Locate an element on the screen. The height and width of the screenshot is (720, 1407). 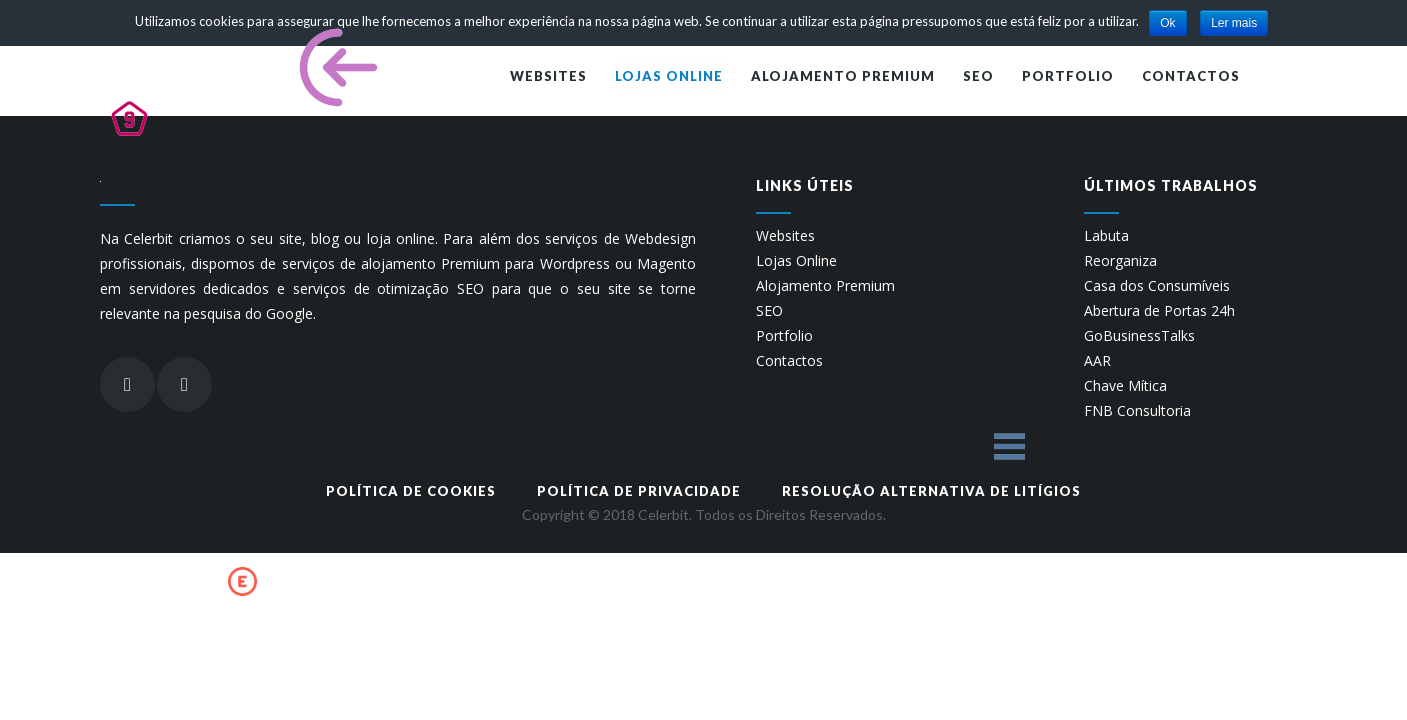
return to previous screen is located at coordinates (338, 67).